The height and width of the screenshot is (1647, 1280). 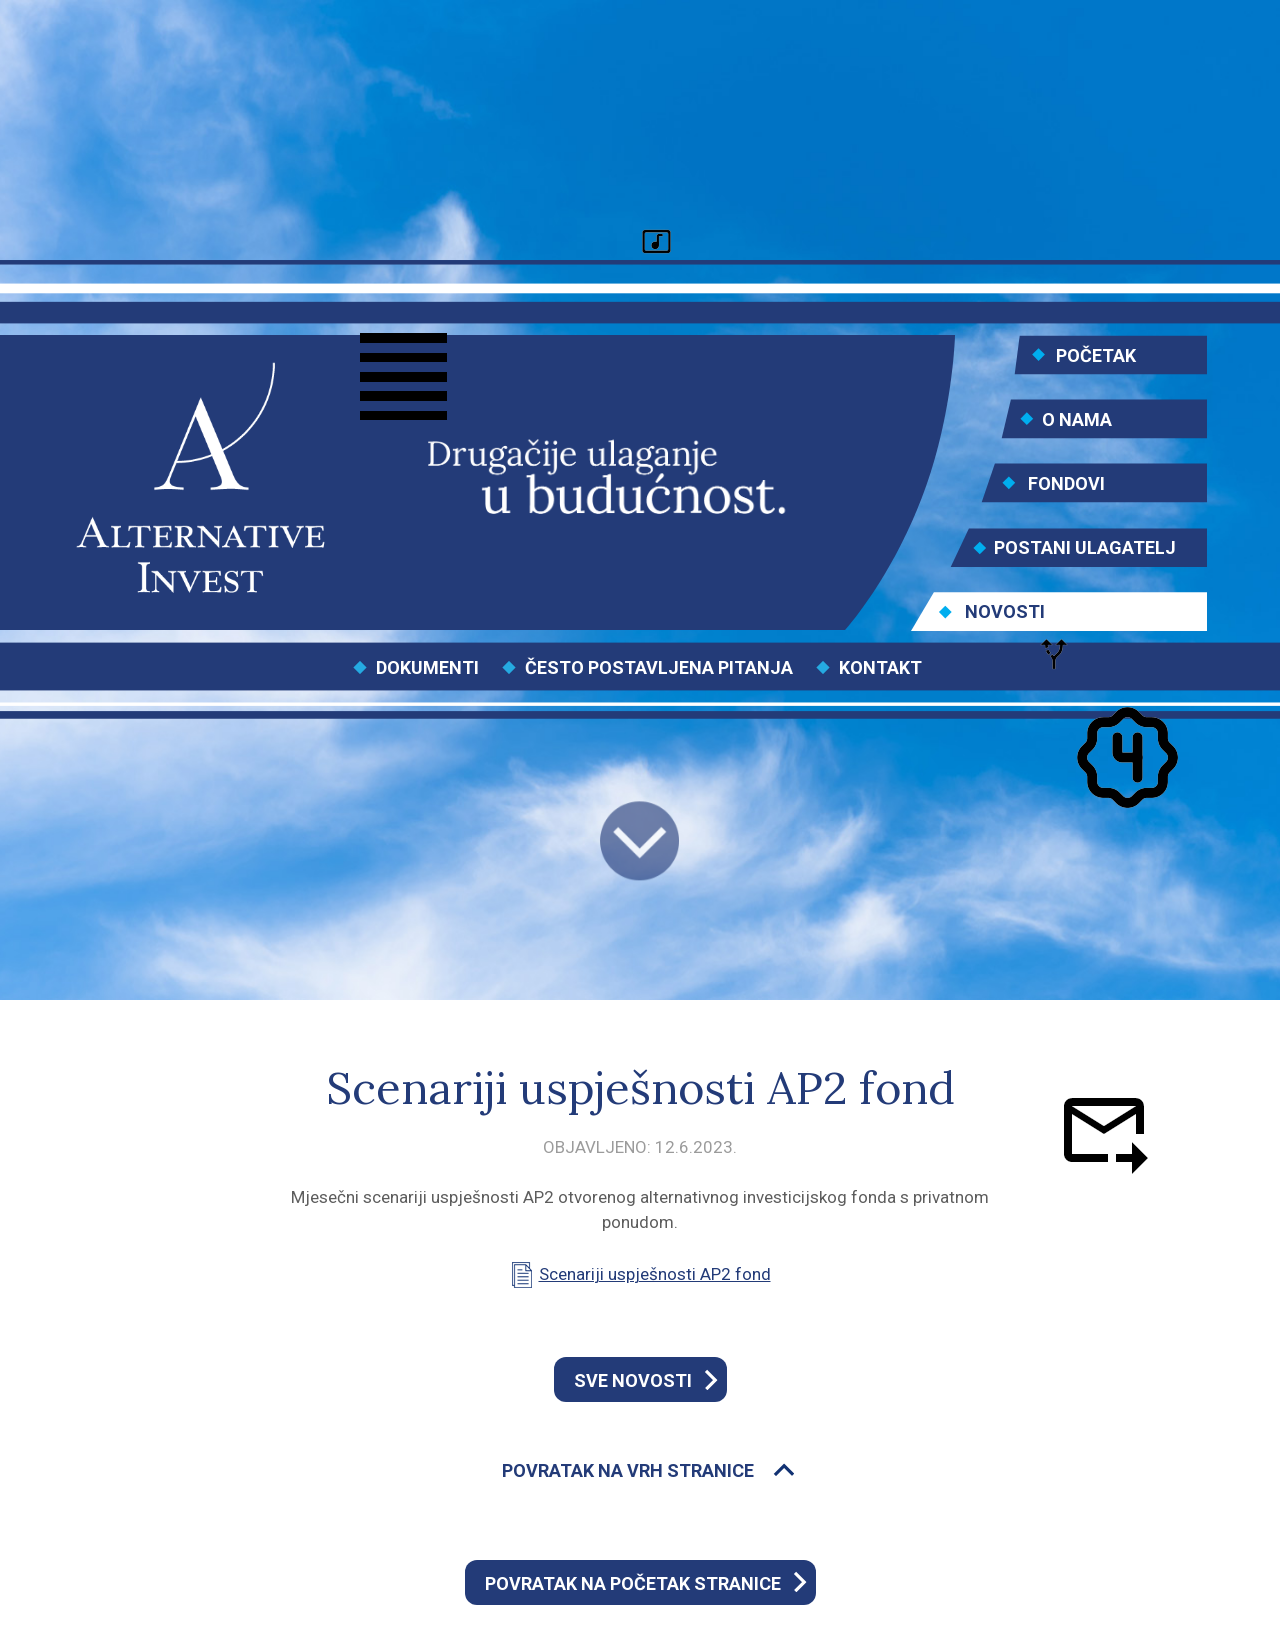 What do you see at coordinates (1104, 1130) in the screenshot?
I see `forward an email to another recipient` at bounding box center [1104, 1130].